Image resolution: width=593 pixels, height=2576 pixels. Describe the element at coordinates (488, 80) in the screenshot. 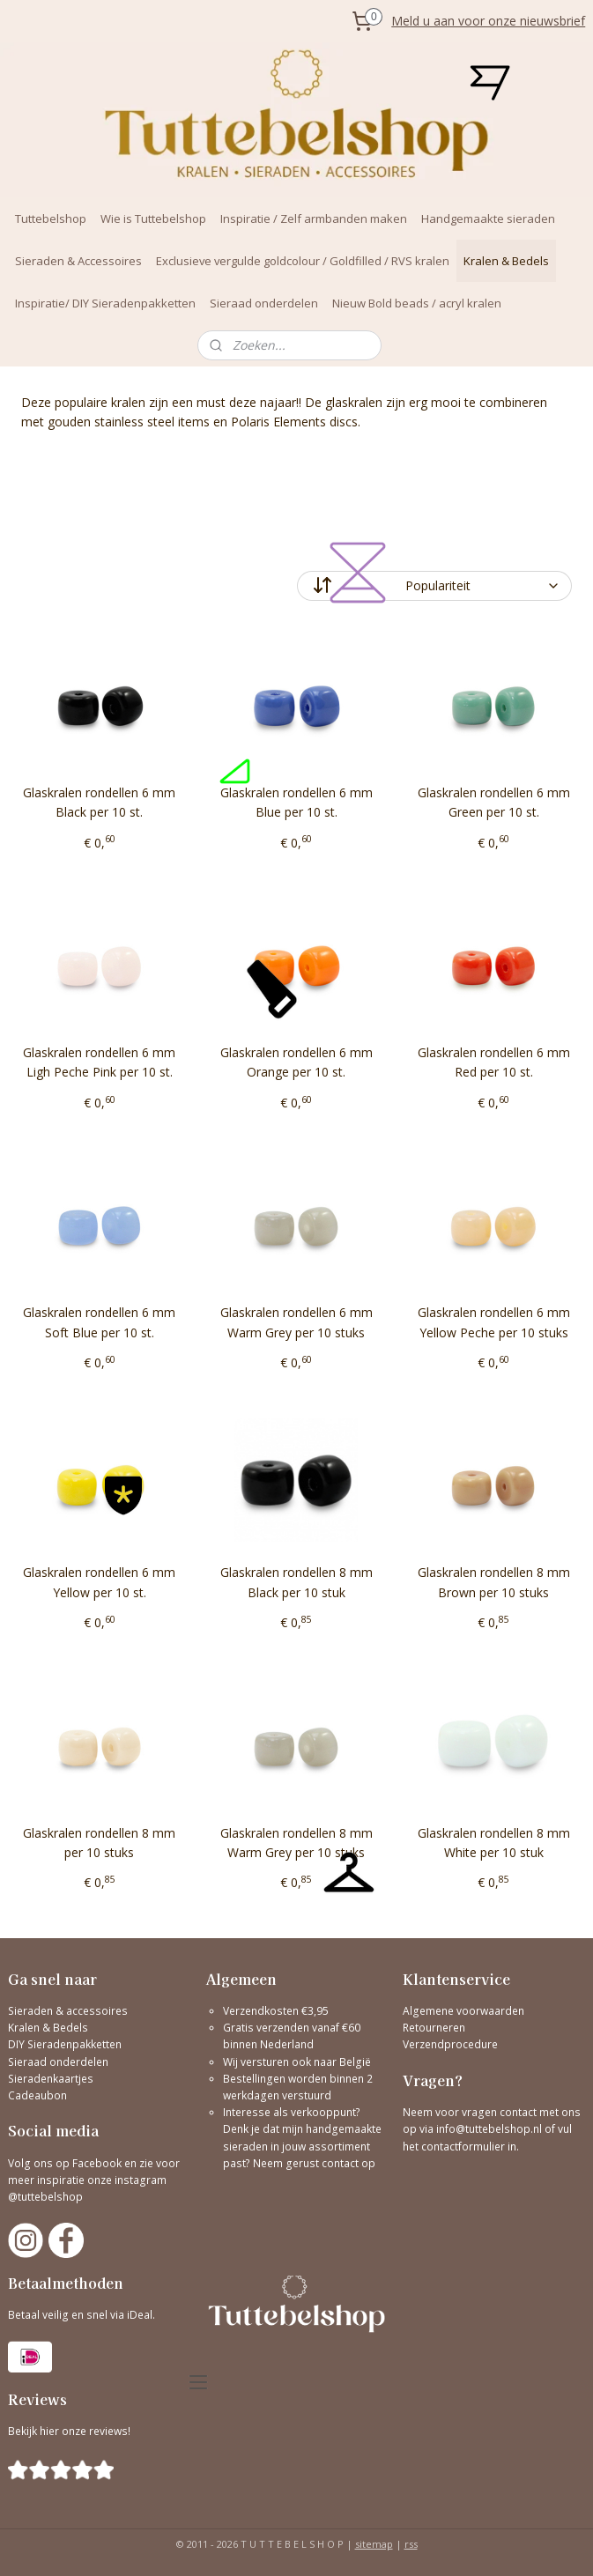

I see `flag or bookmark an item` at that location.